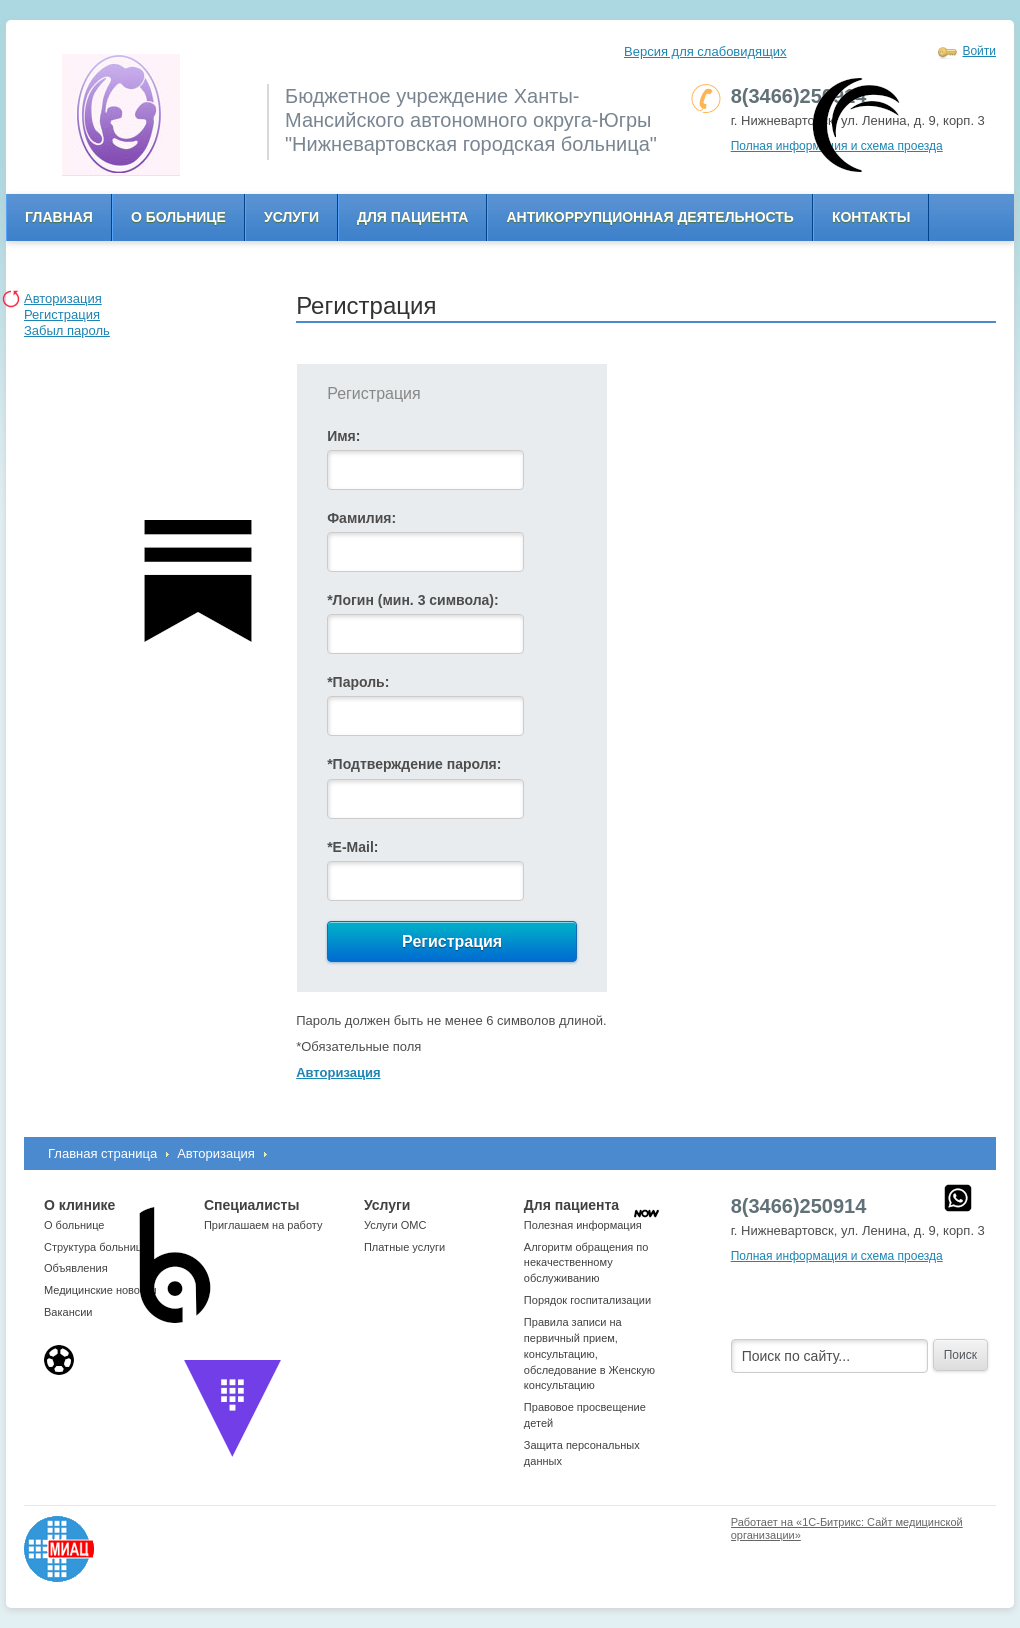 Image resolution: width=1020 pixels, height=1628 pixels. What do you see at coordinates (175, 1265) in the screenshot?
I see `botble cms logo` at bounding box center [175, 1265].